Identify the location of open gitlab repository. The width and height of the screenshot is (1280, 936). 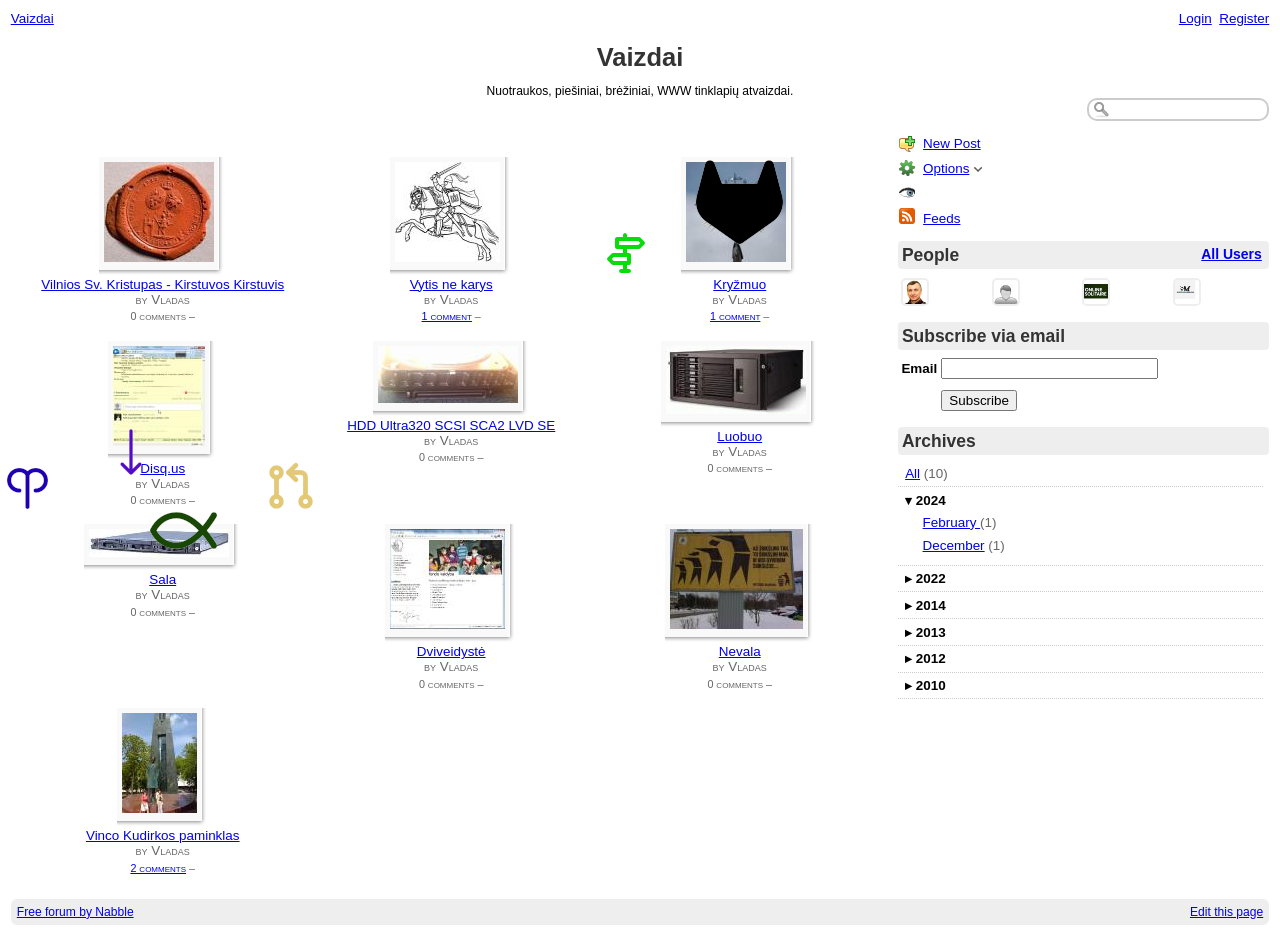
(739, 200).